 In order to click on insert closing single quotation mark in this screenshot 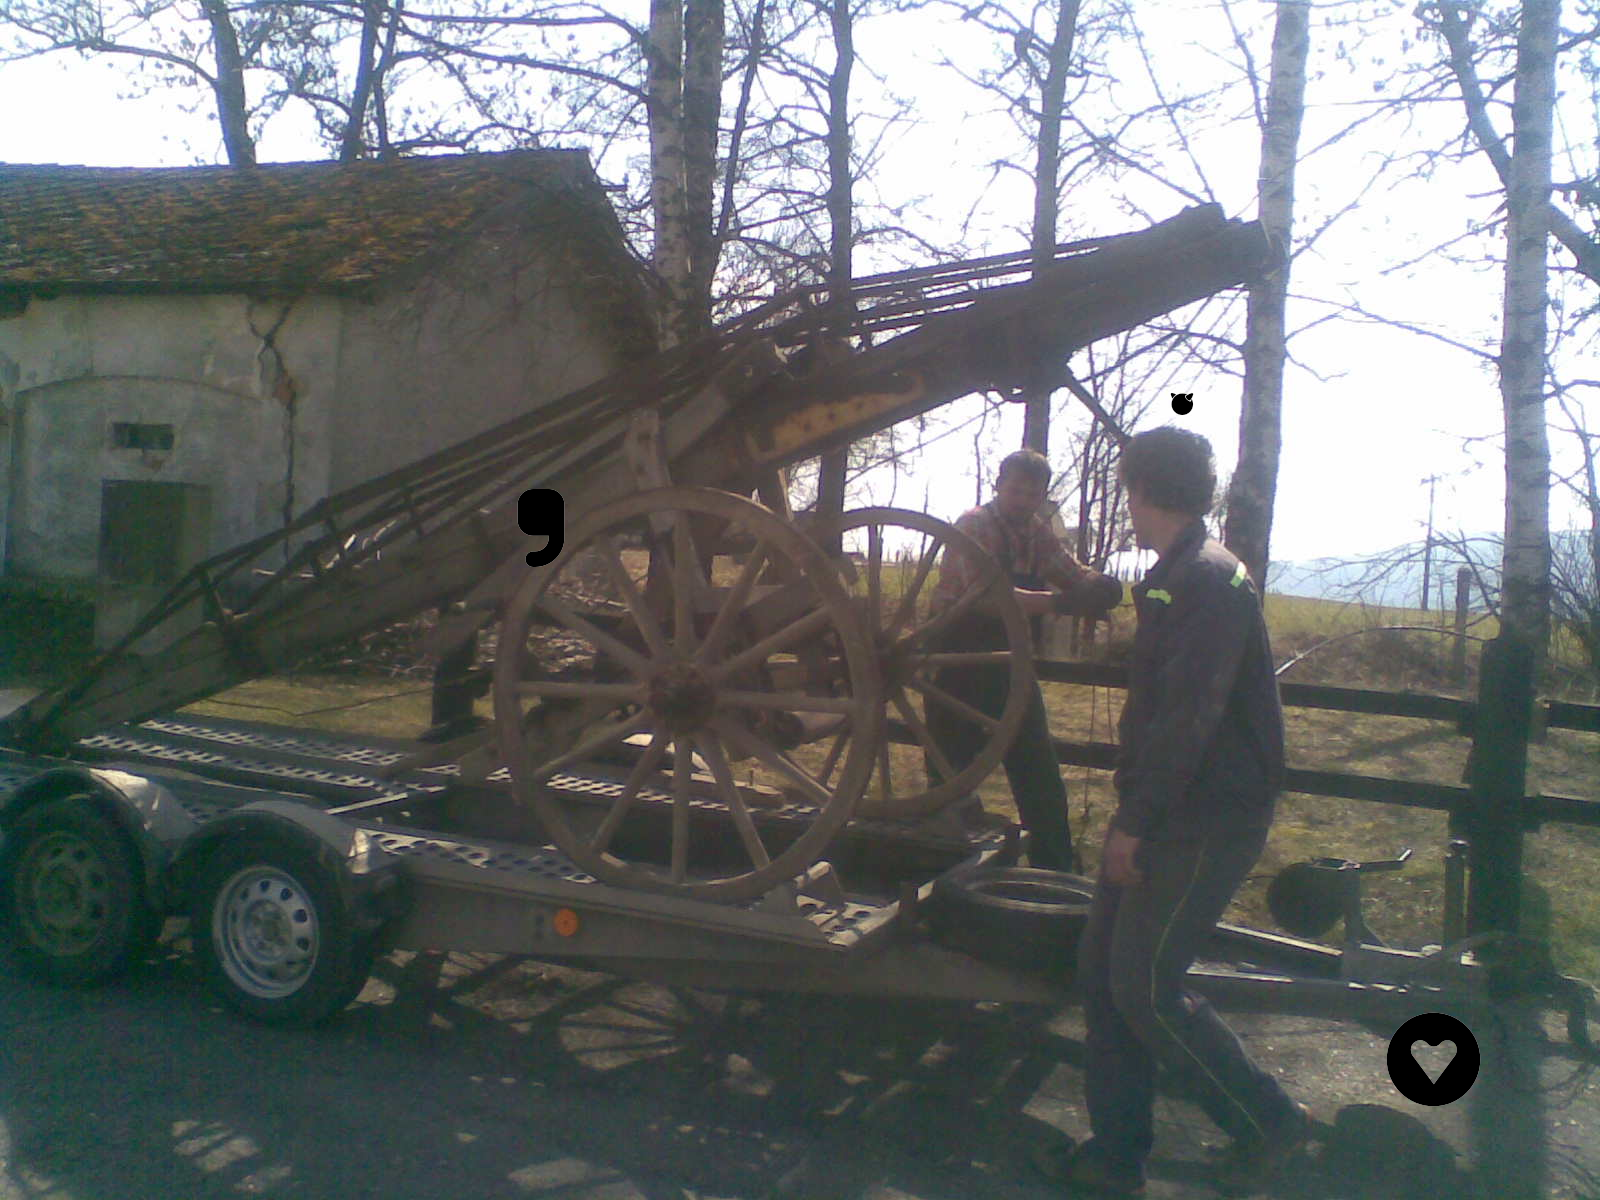, I will do `click(541, 528)`.